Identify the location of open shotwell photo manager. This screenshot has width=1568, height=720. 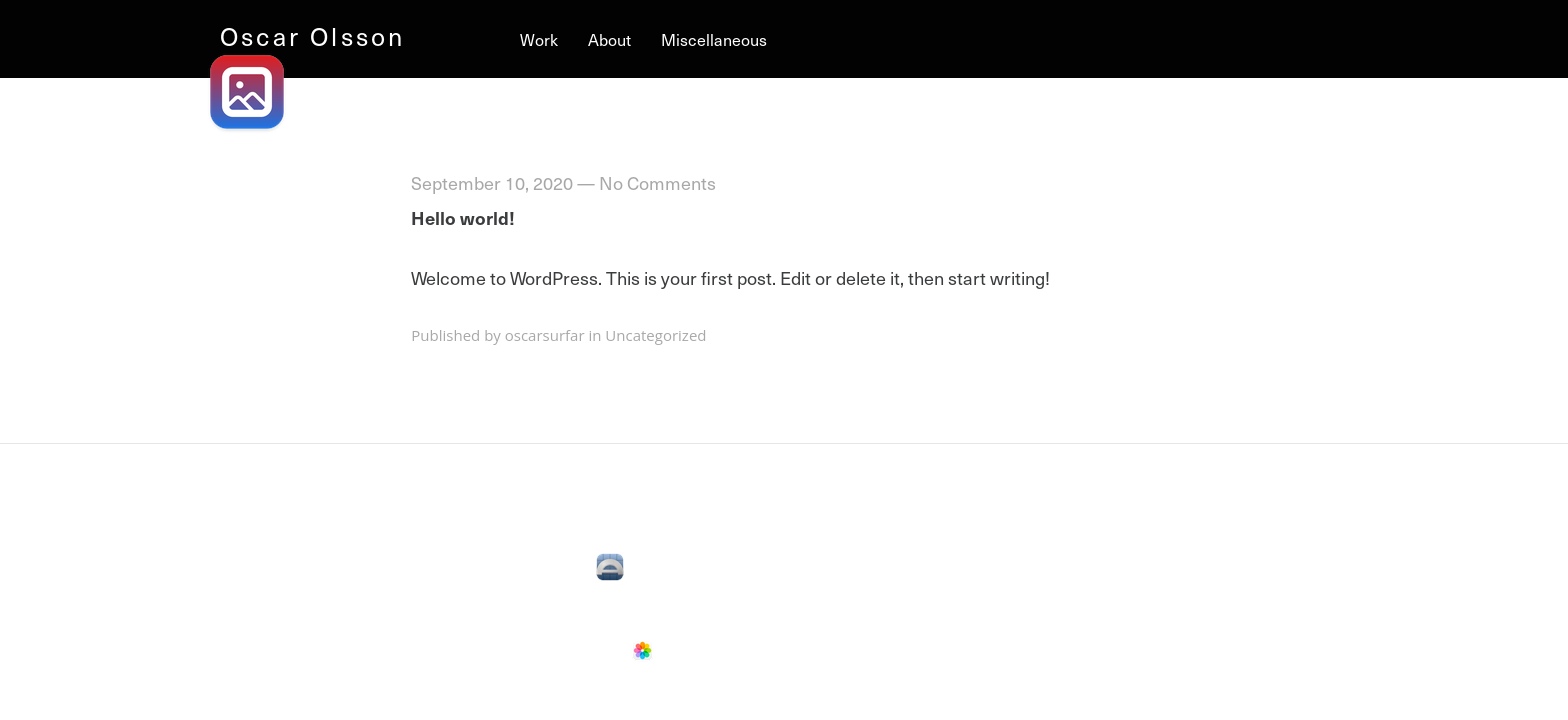
(642, 650).